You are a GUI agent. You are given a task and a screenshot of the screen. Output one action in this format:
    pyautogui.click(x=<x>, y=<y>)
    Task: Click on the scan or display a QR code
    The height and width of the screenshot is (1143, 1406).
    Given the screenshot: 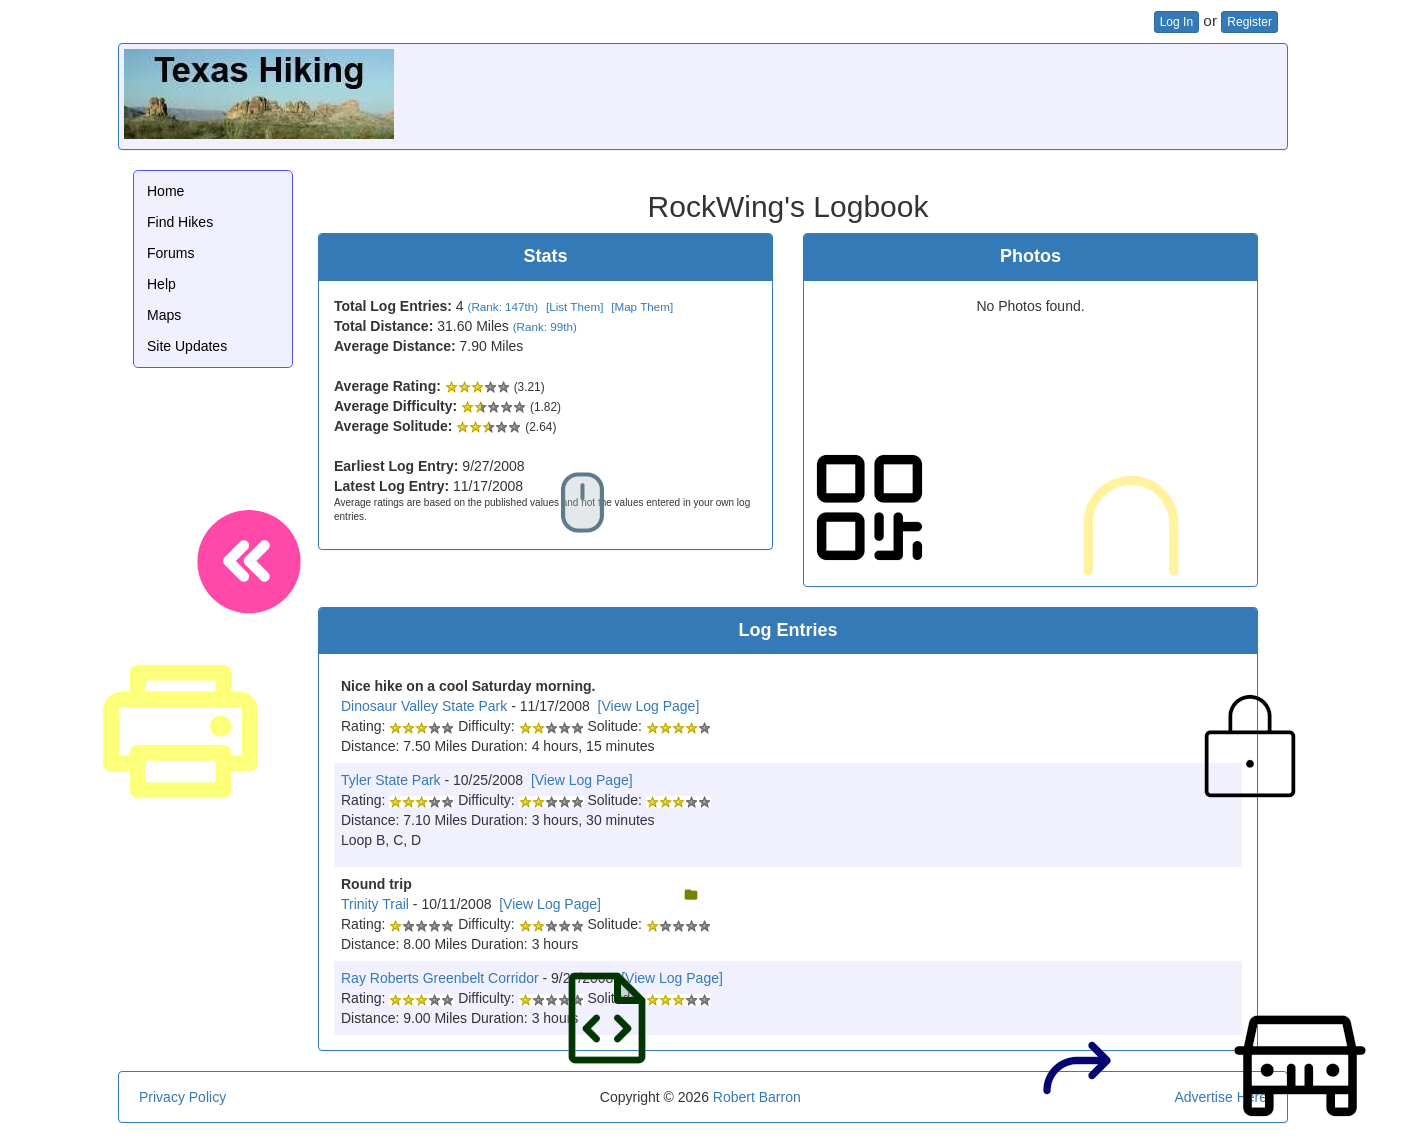 What is the action you would take?
    pyautogui.click(x=869, y=507)
    